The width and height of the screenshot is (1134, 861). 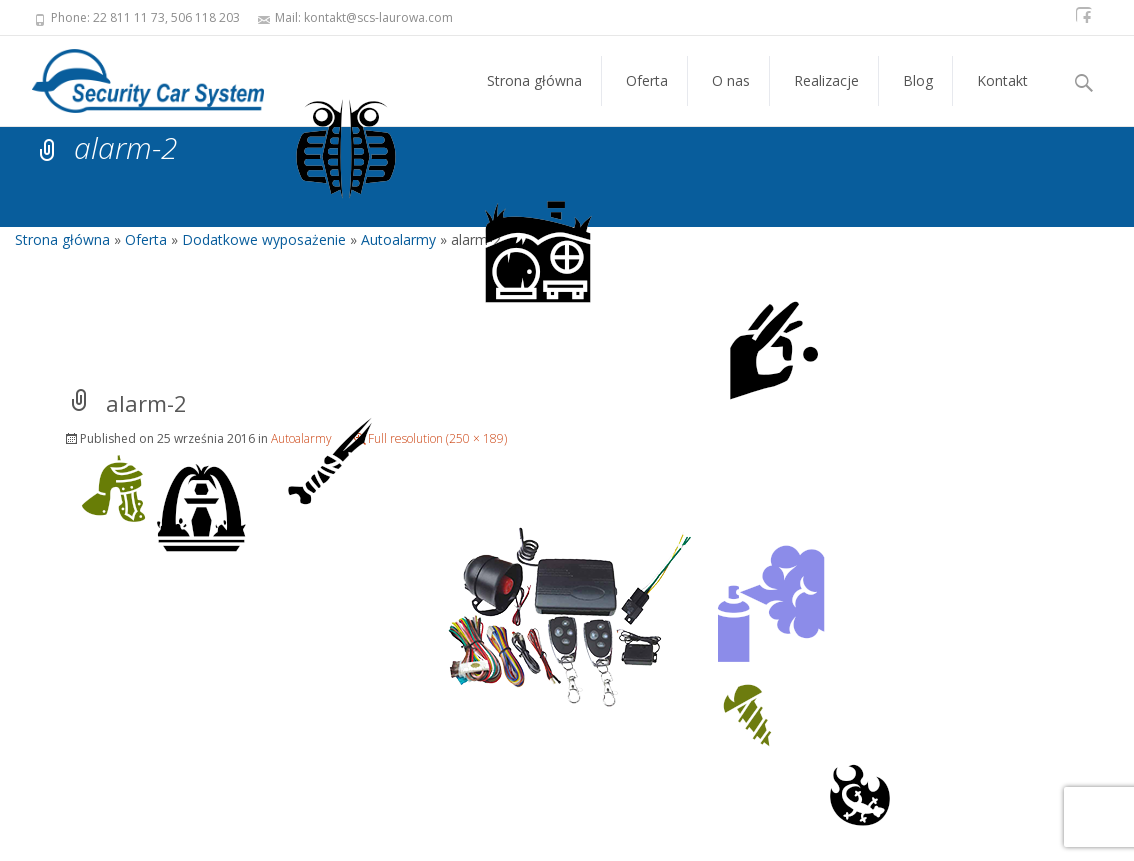 What do you see at coordinates (747, 715) in the screenshot?
I see `hardware or tools category` at bounding box center [747, 715].